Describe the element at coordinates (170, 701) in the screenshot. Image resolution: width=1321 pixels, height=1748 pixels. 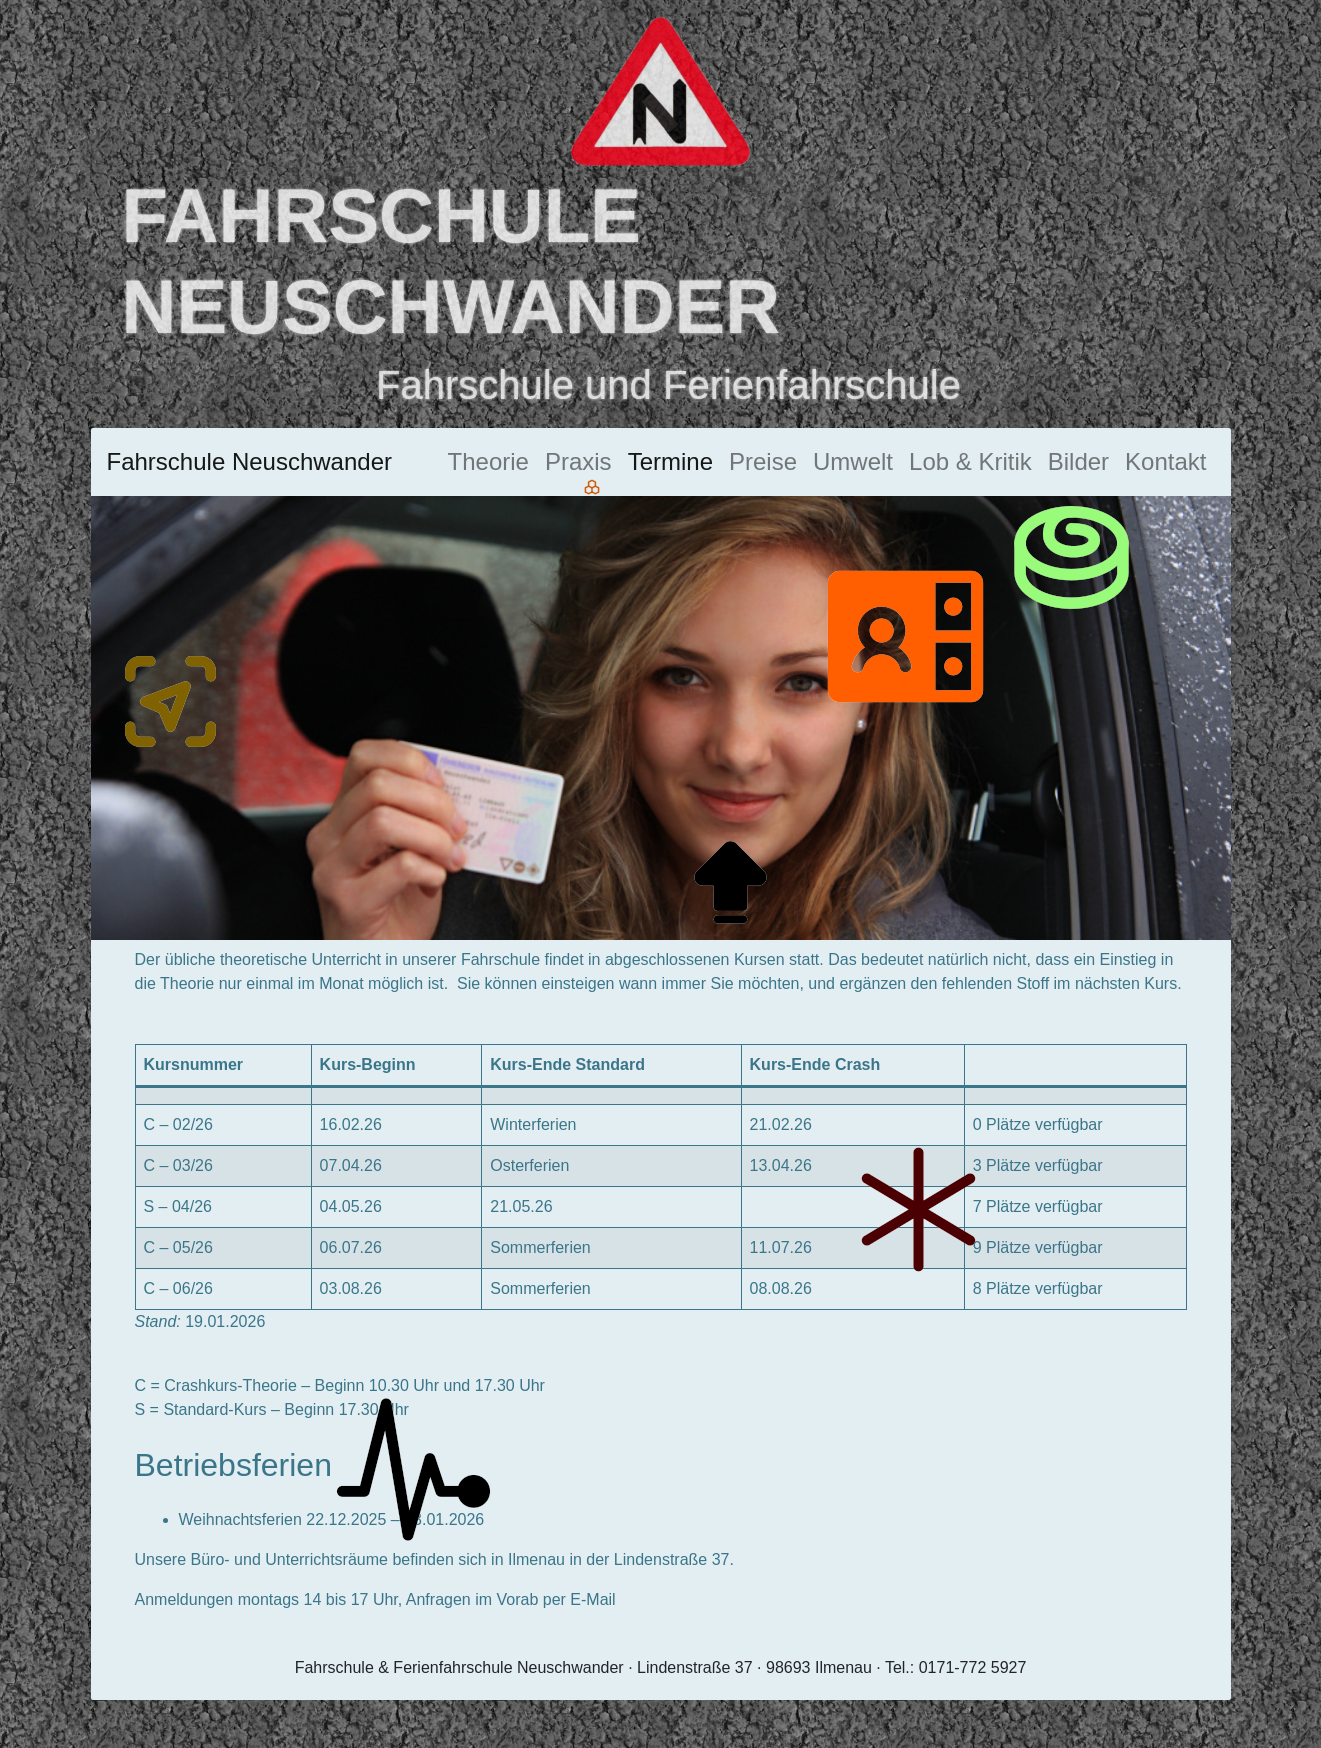
I see `scan to detect current location` at that location.